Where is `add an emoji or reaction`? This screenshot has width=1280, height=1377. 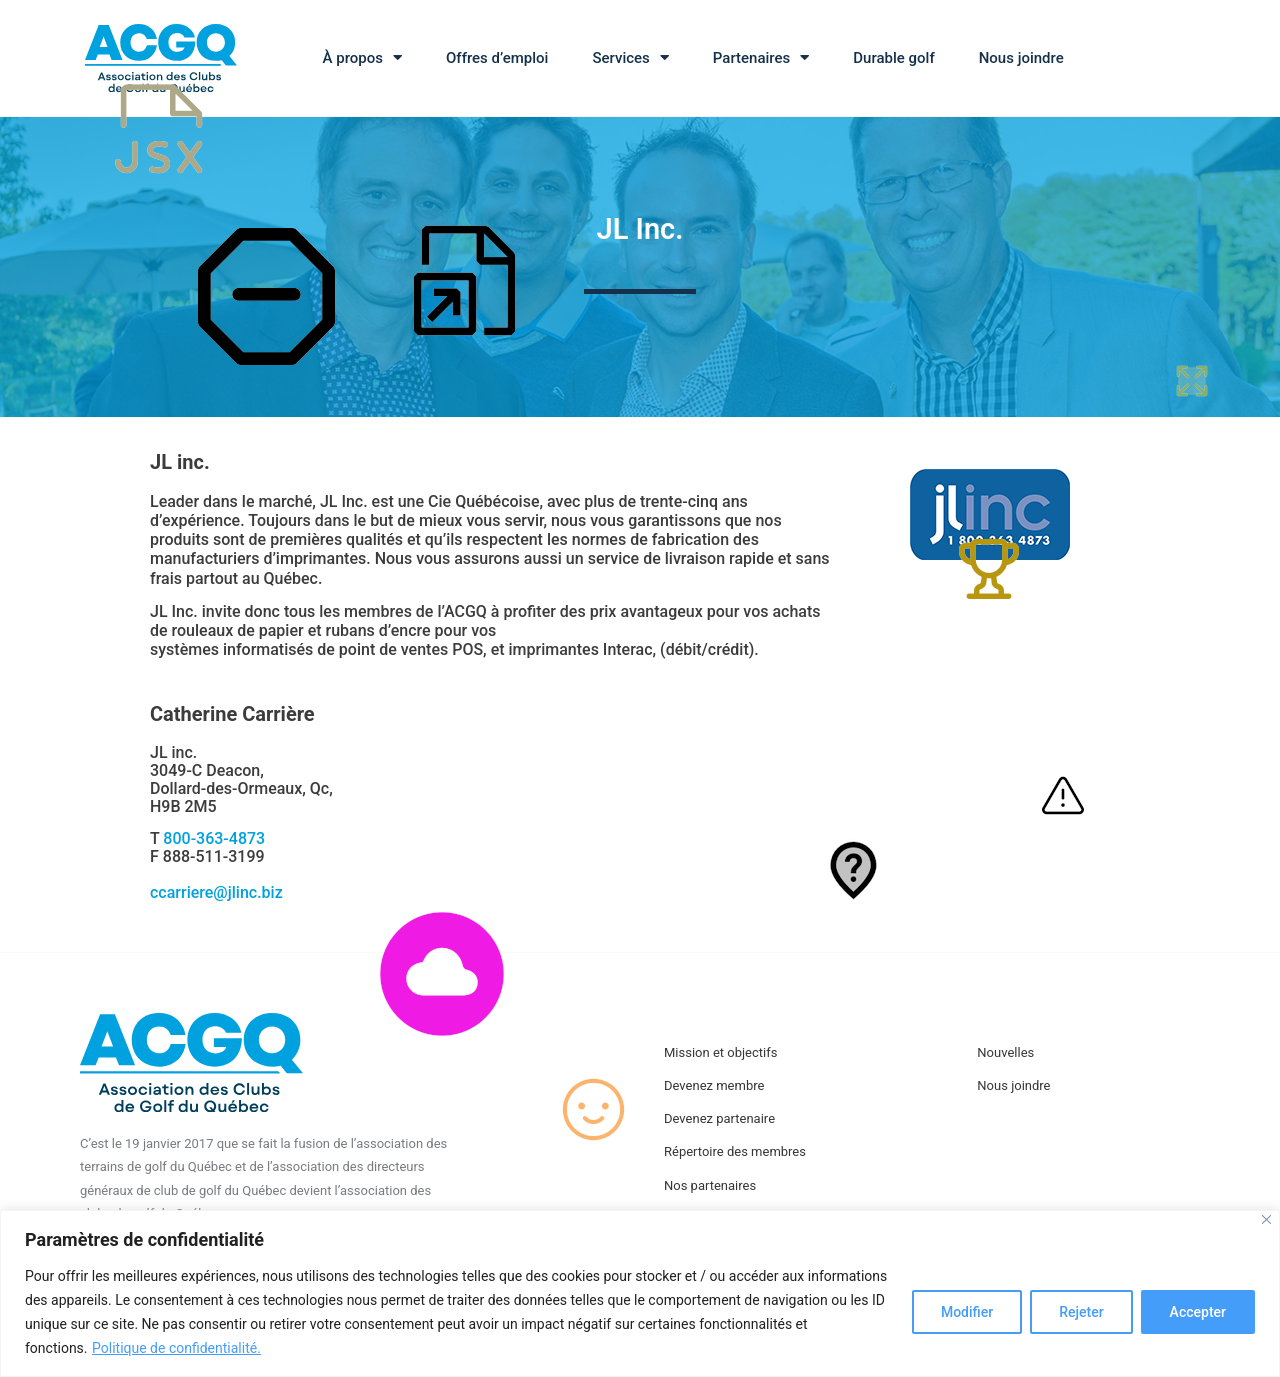 add an emoji or reaction is located at coordinates (593, 1109).